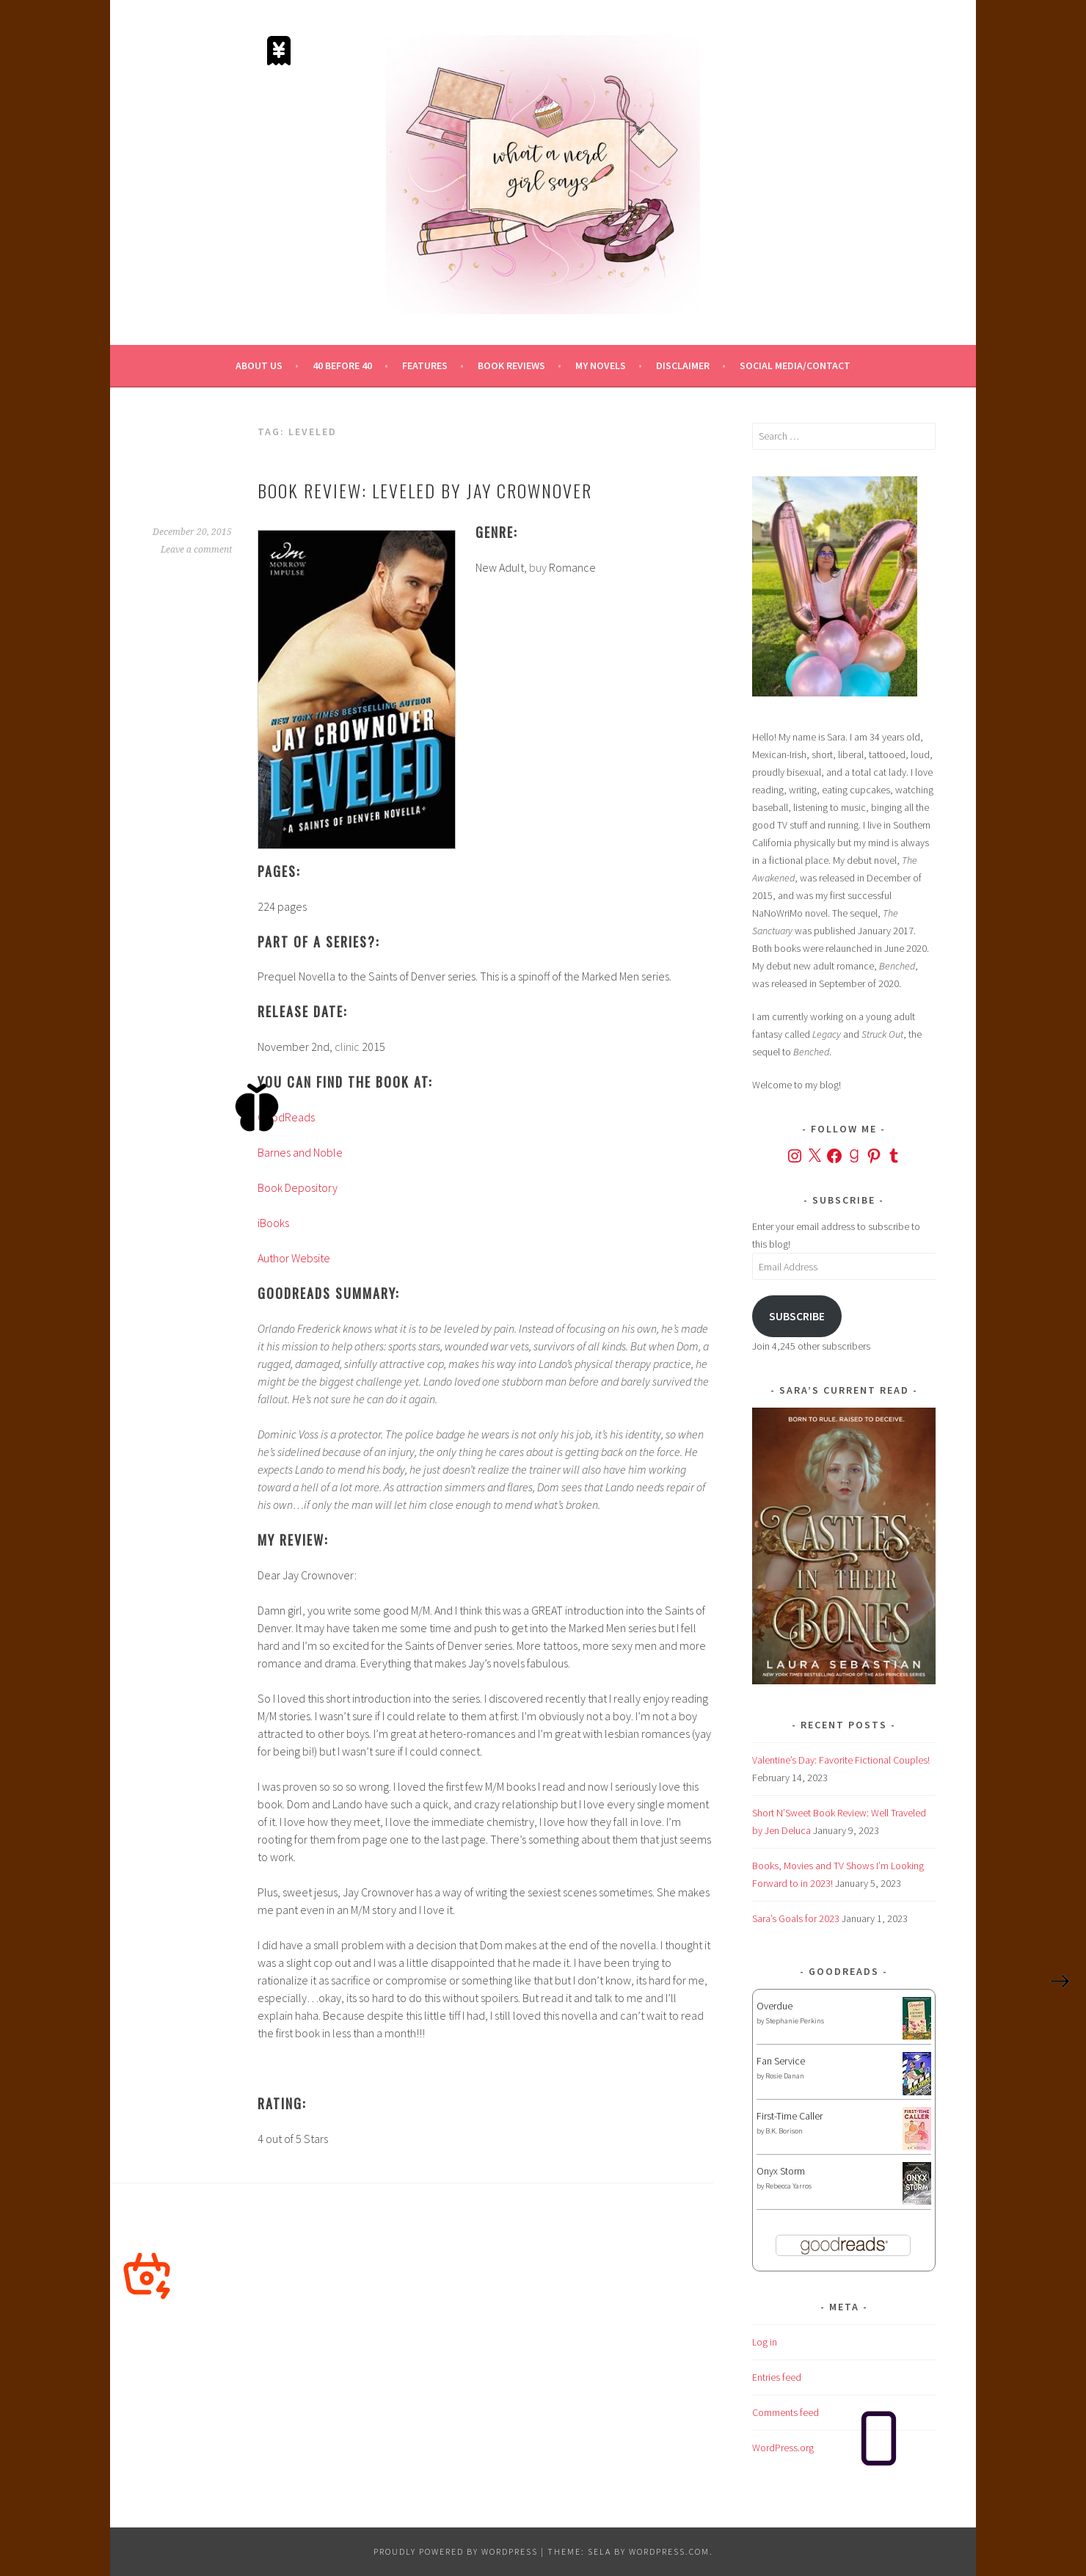  I want to click on access nature or wildlife category, so click(257, 1107).